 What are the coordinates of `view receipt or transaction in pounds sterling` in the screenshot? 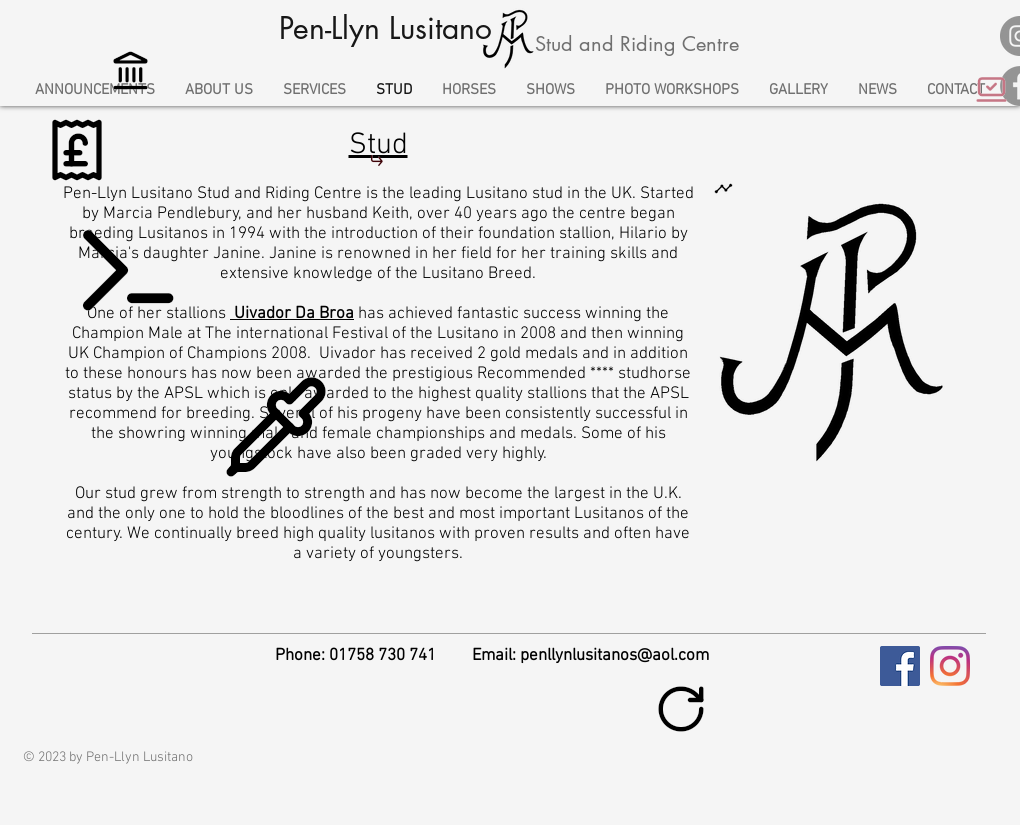 It's located at (77, 150).